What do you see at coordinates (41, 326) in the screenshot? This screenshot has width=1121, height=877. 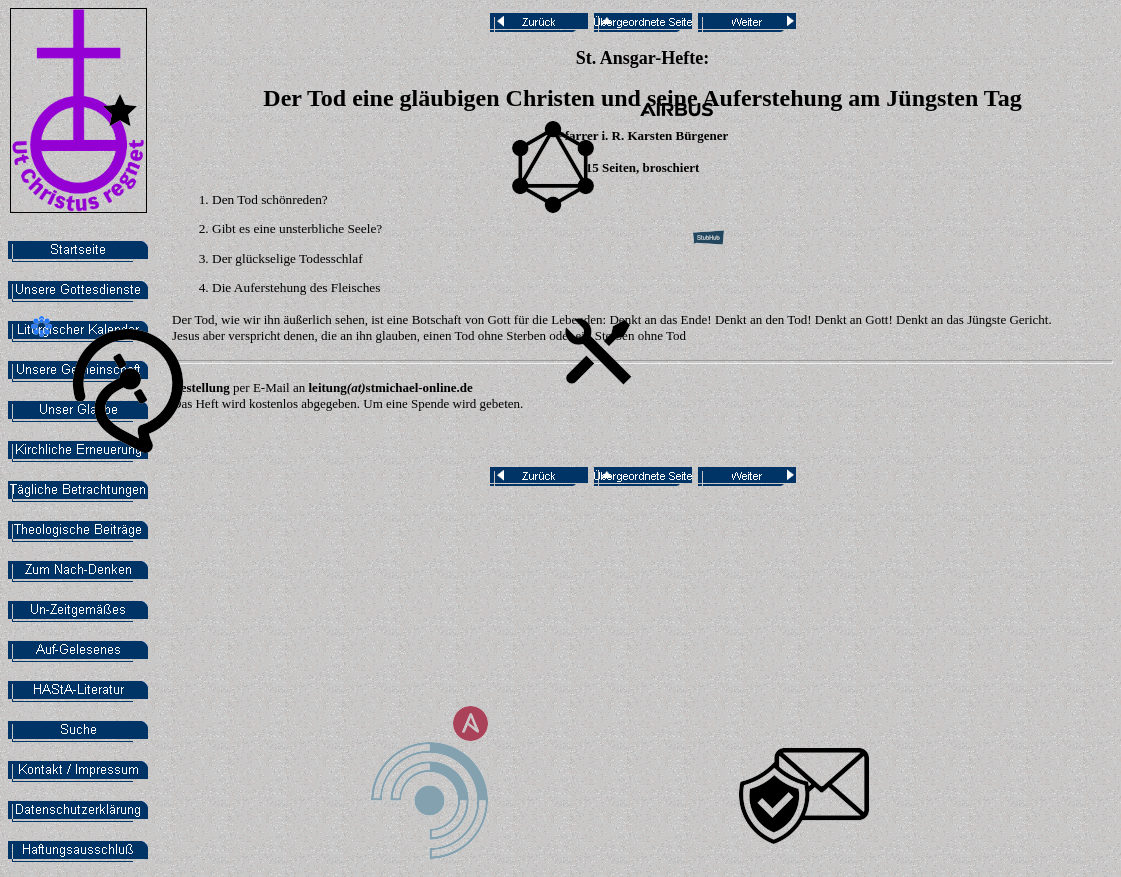 I see `open source framework (OSF) logo` at bounding box center [41, 326].